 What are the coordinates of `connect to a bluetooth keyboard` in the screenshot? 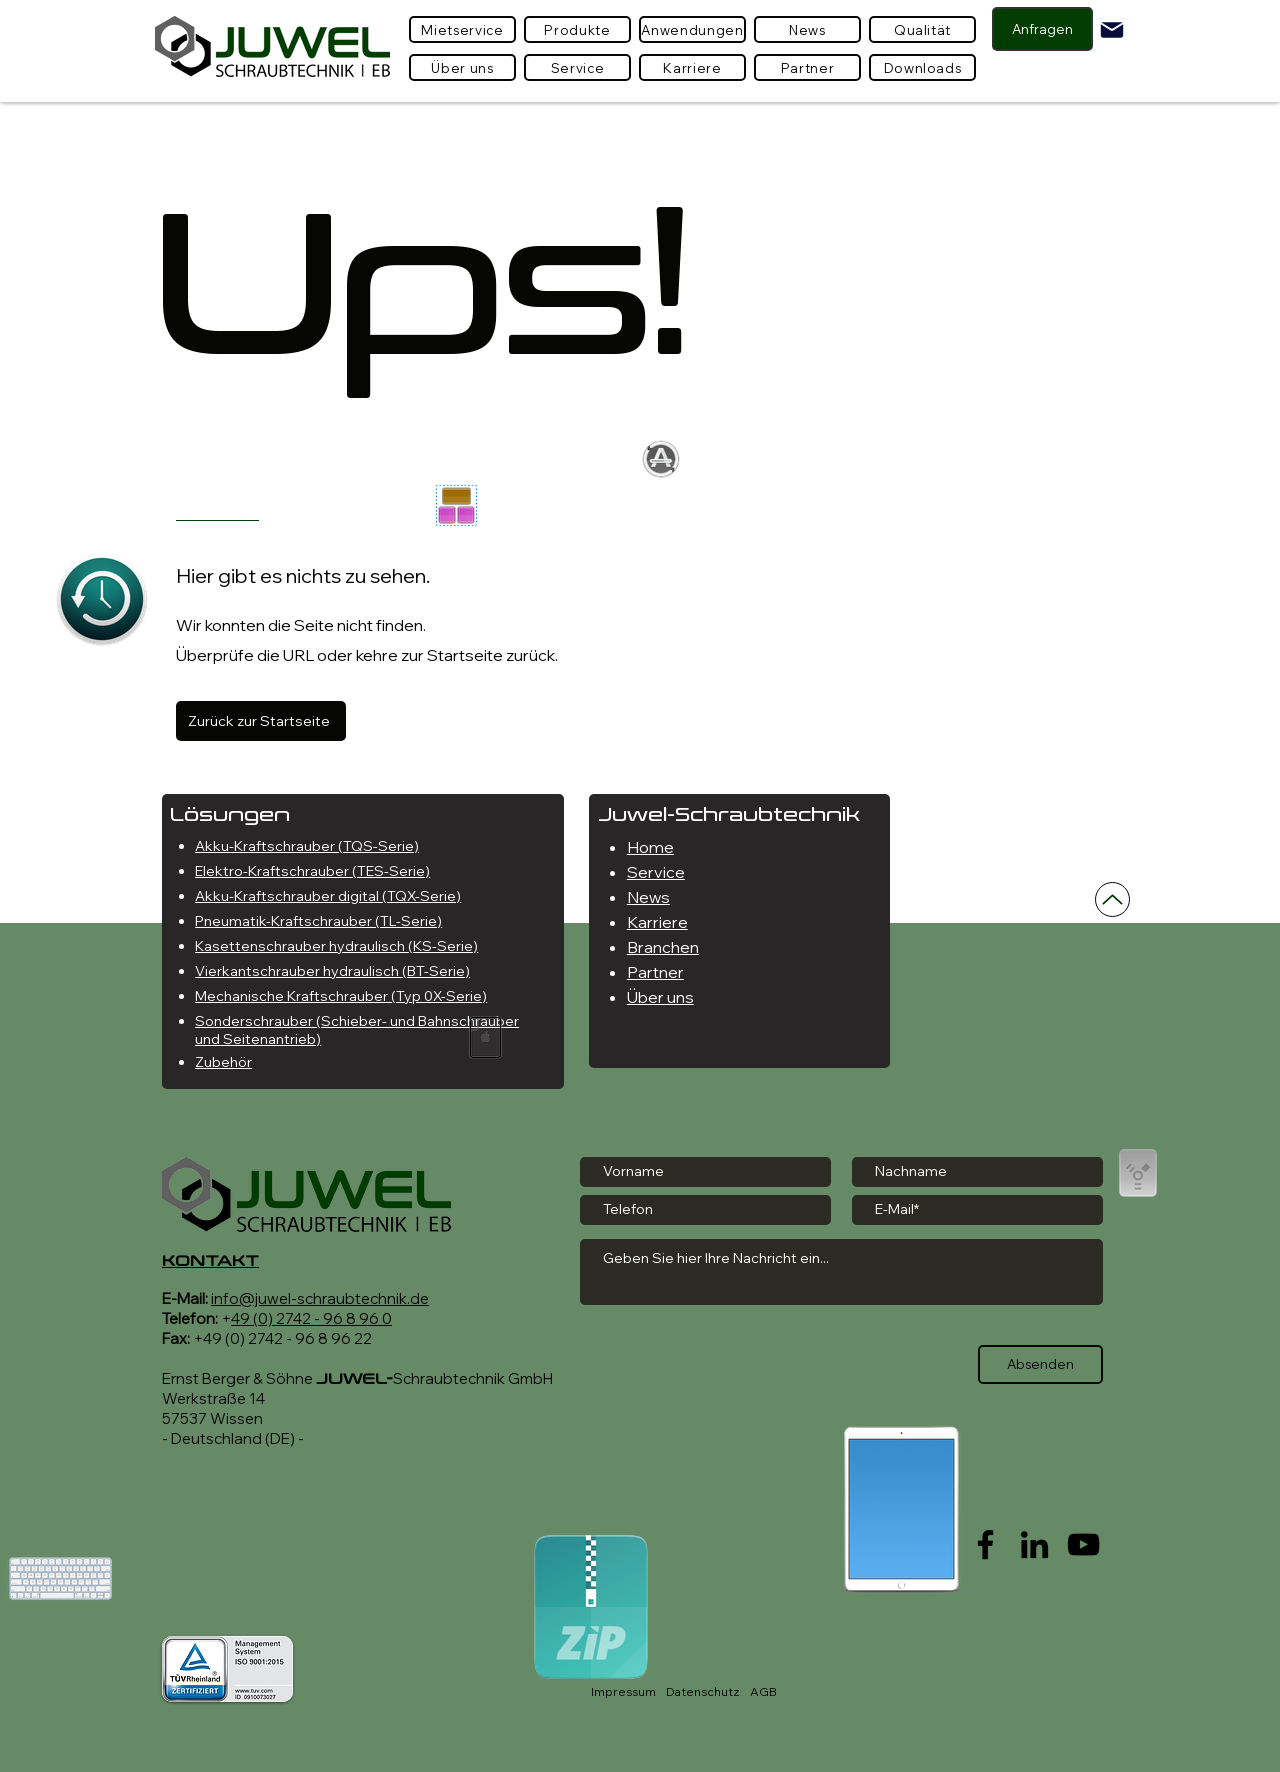 It's located at (60, 1578).